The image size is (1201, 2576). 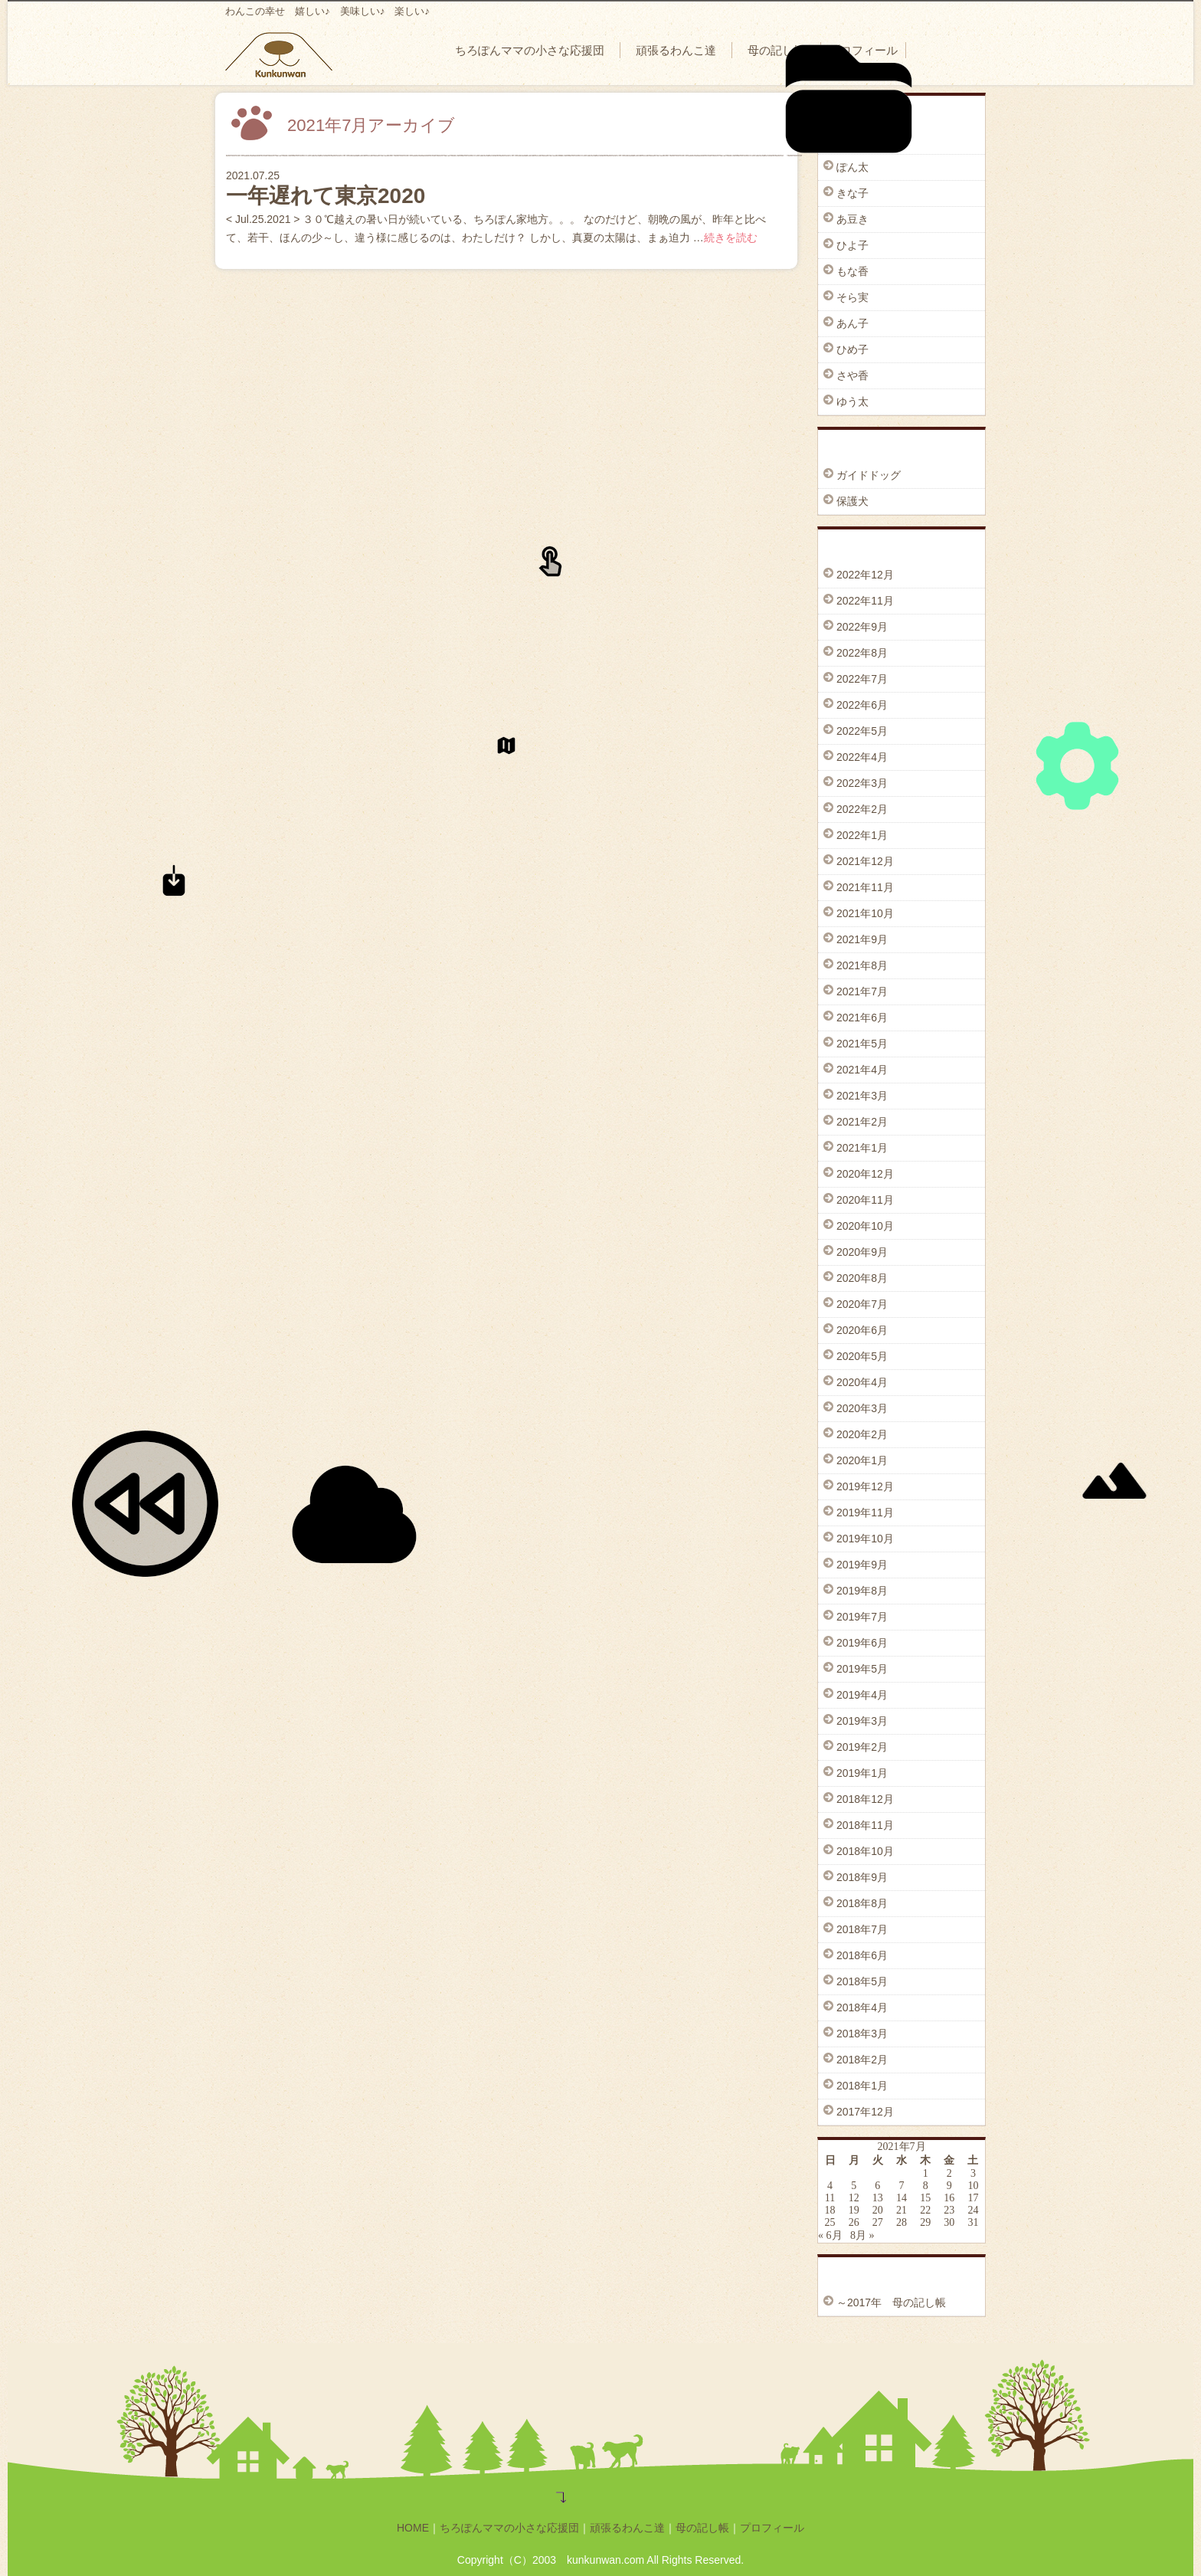 I want to click on rewind or skip backward in media playback, so click(x=145, y=1503).